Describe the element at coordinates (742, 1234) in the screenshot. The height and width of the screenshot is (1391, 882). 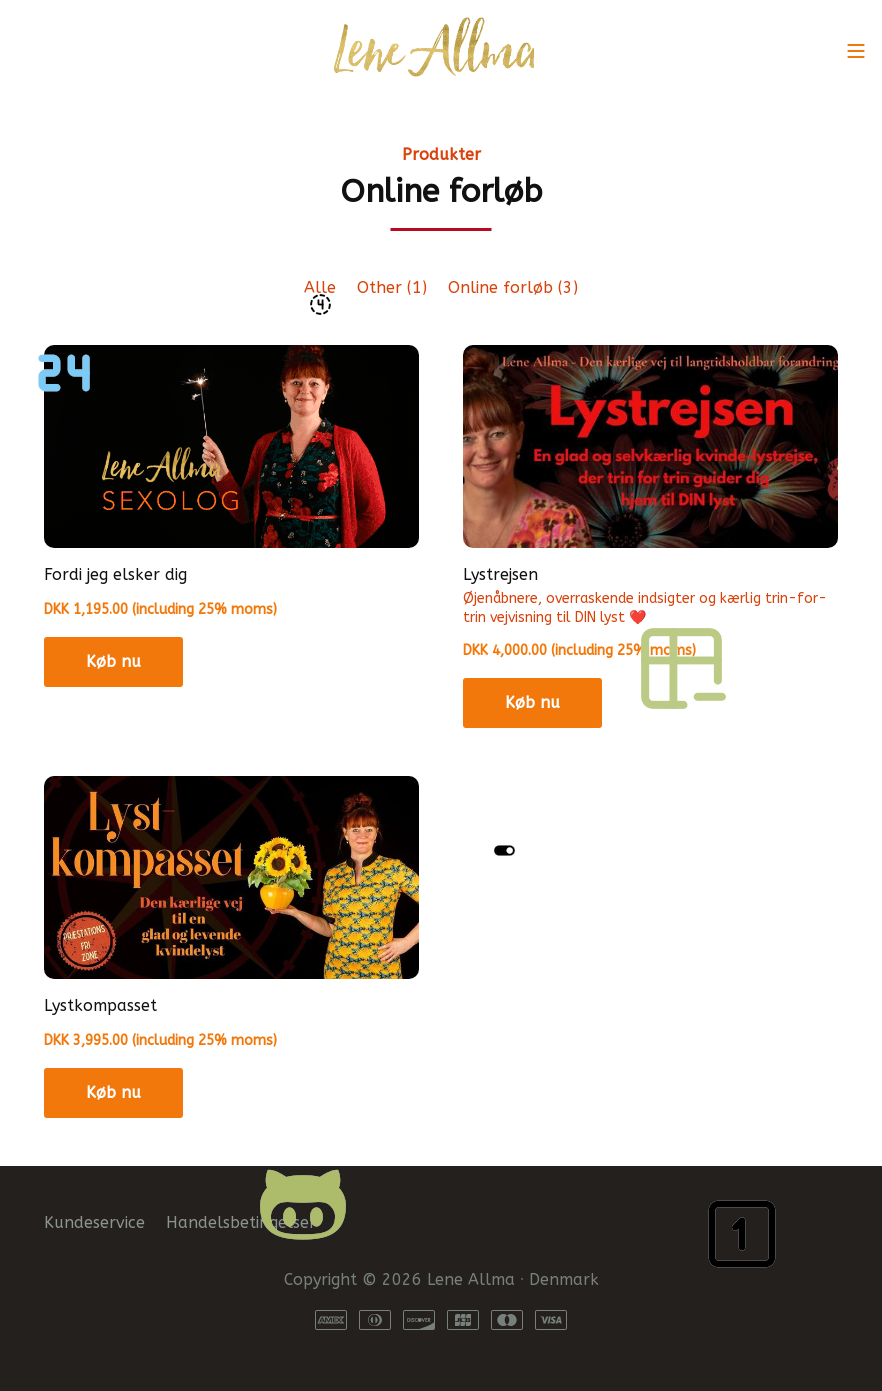
I see `indicates first step in a sequence` at that location.